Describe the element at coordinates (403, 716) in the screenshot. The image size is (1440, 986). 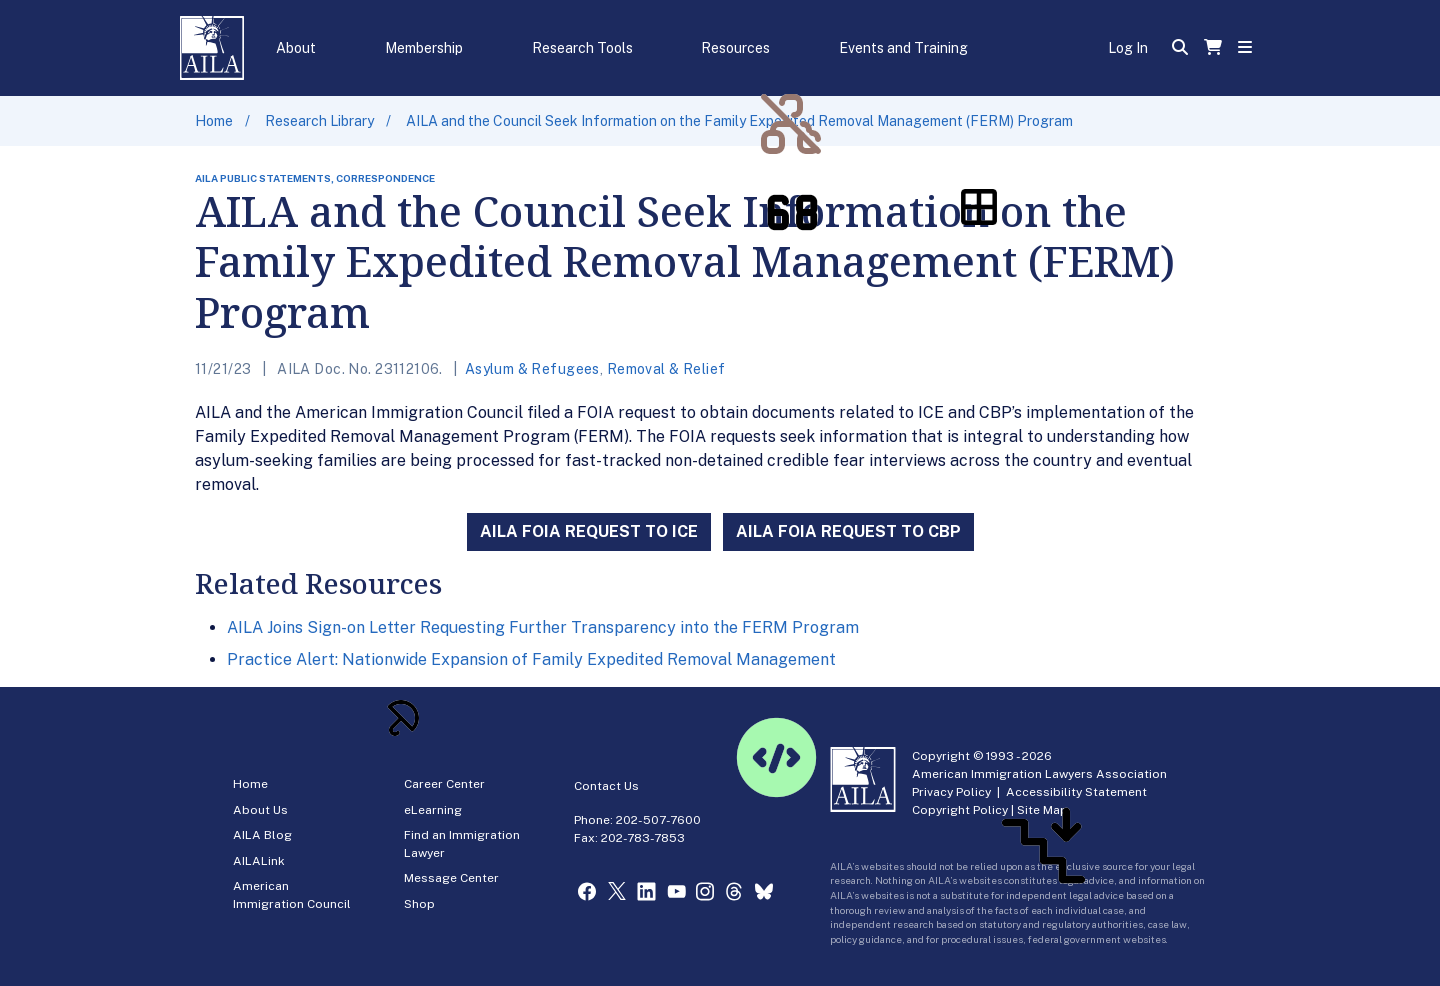
I see `view weather protection or rain forecast` at that location.